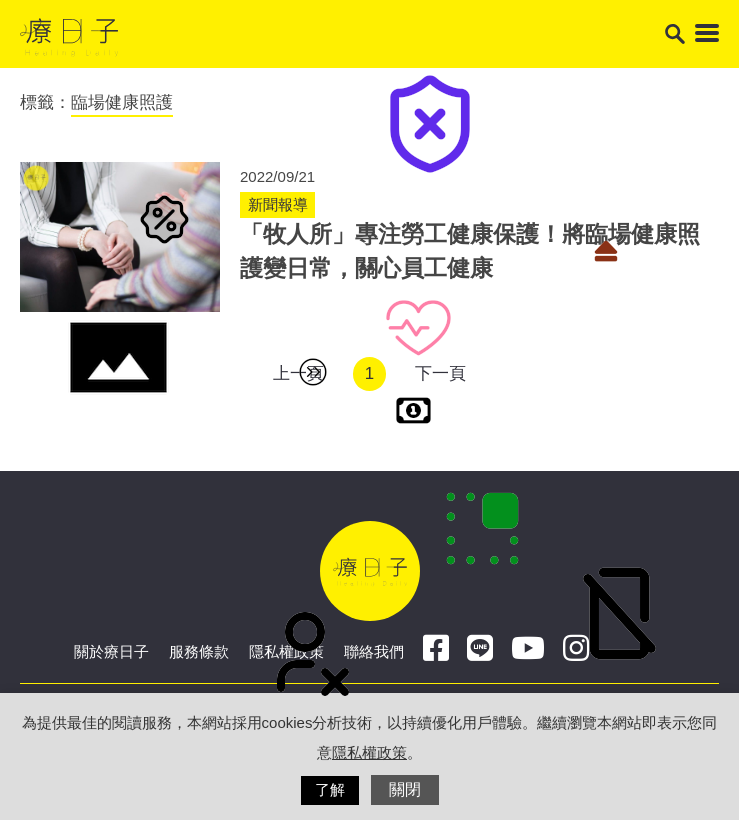 This screenshot has width=739, height=820. I want to click on view panorama or wide-angle photos, so click(118, 357).